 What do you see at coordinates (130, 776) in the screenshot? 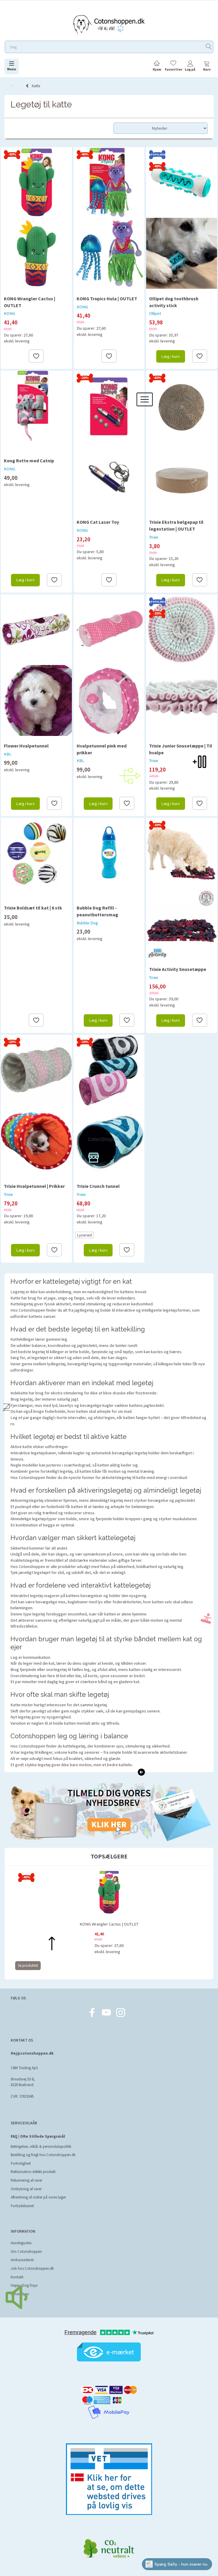
I see `connect a USB device` at bounding box center [130, 776].